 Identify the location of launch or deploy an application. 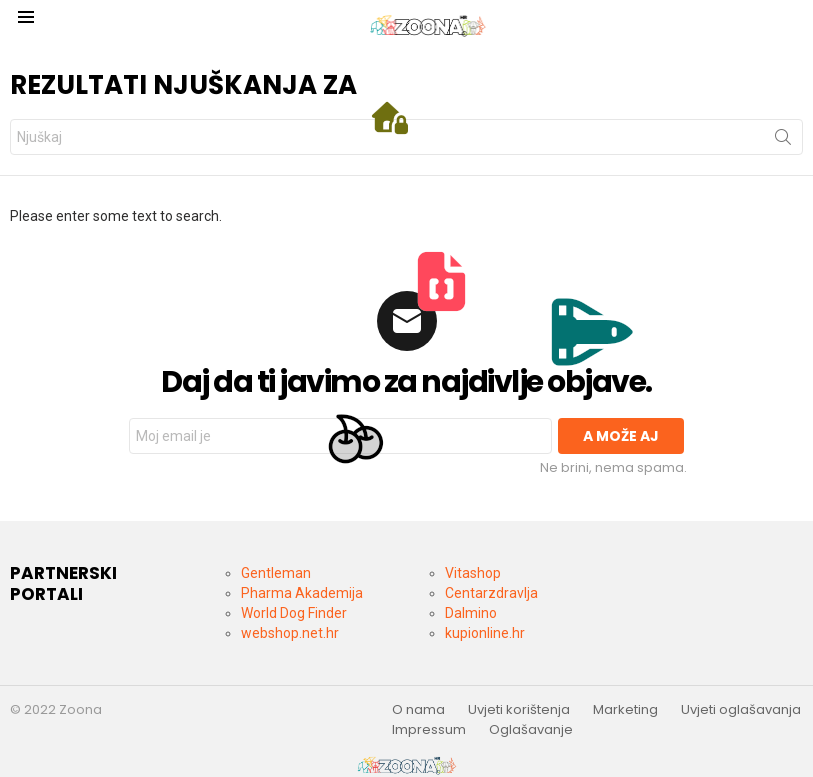
(595, 332).